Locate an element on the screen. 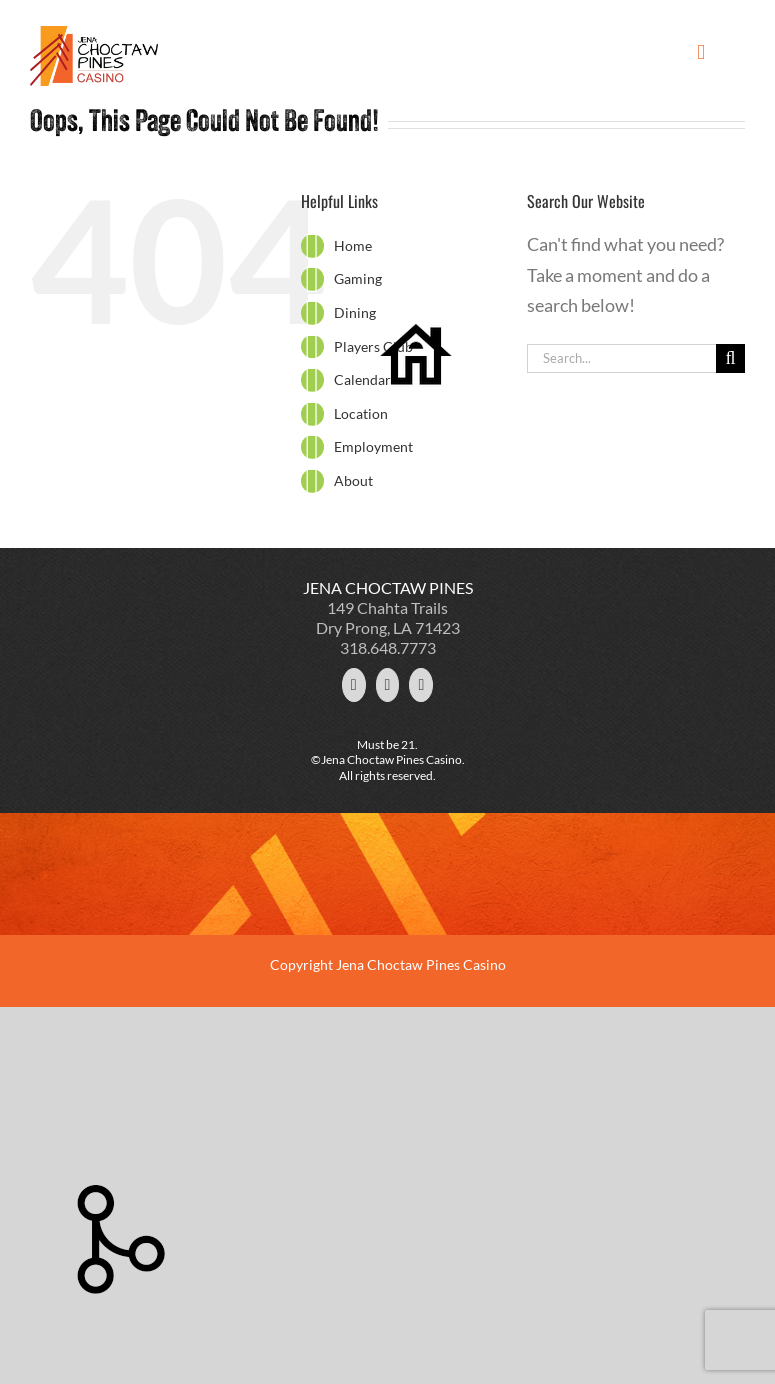  merge branches in version control is located at coordinates (121, 1243).